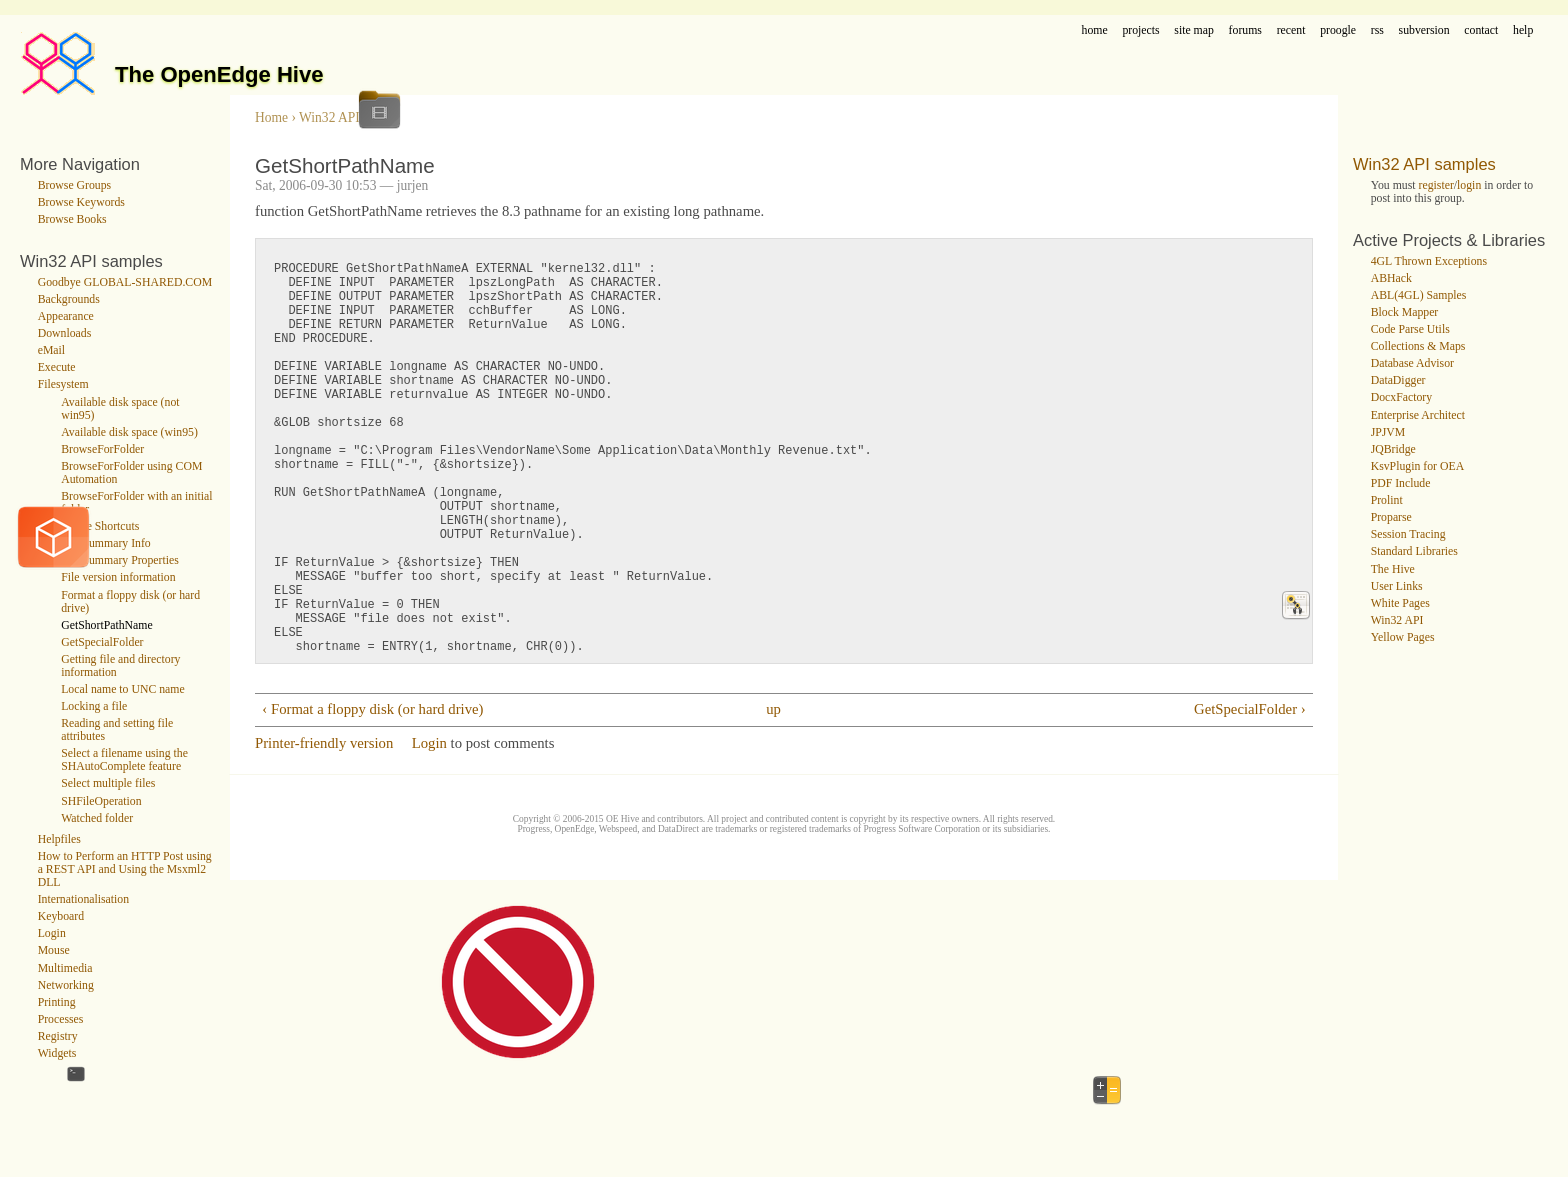 The image size is (1568, 1177). I want to click on open your videos folder, so click(379, 109).